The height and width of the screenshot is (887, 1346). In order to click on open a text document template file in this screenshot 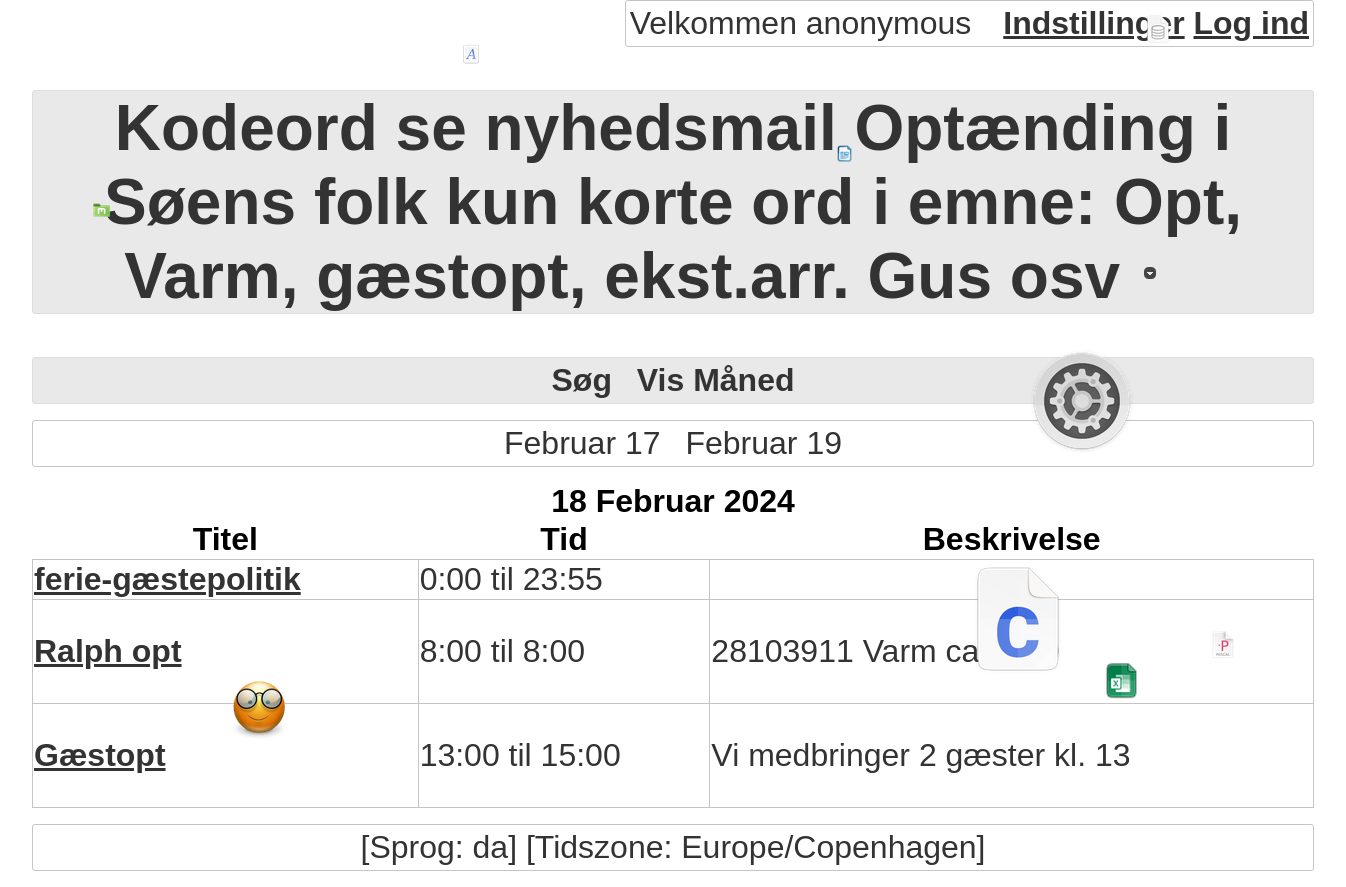, I will do `click(844, 153)`.